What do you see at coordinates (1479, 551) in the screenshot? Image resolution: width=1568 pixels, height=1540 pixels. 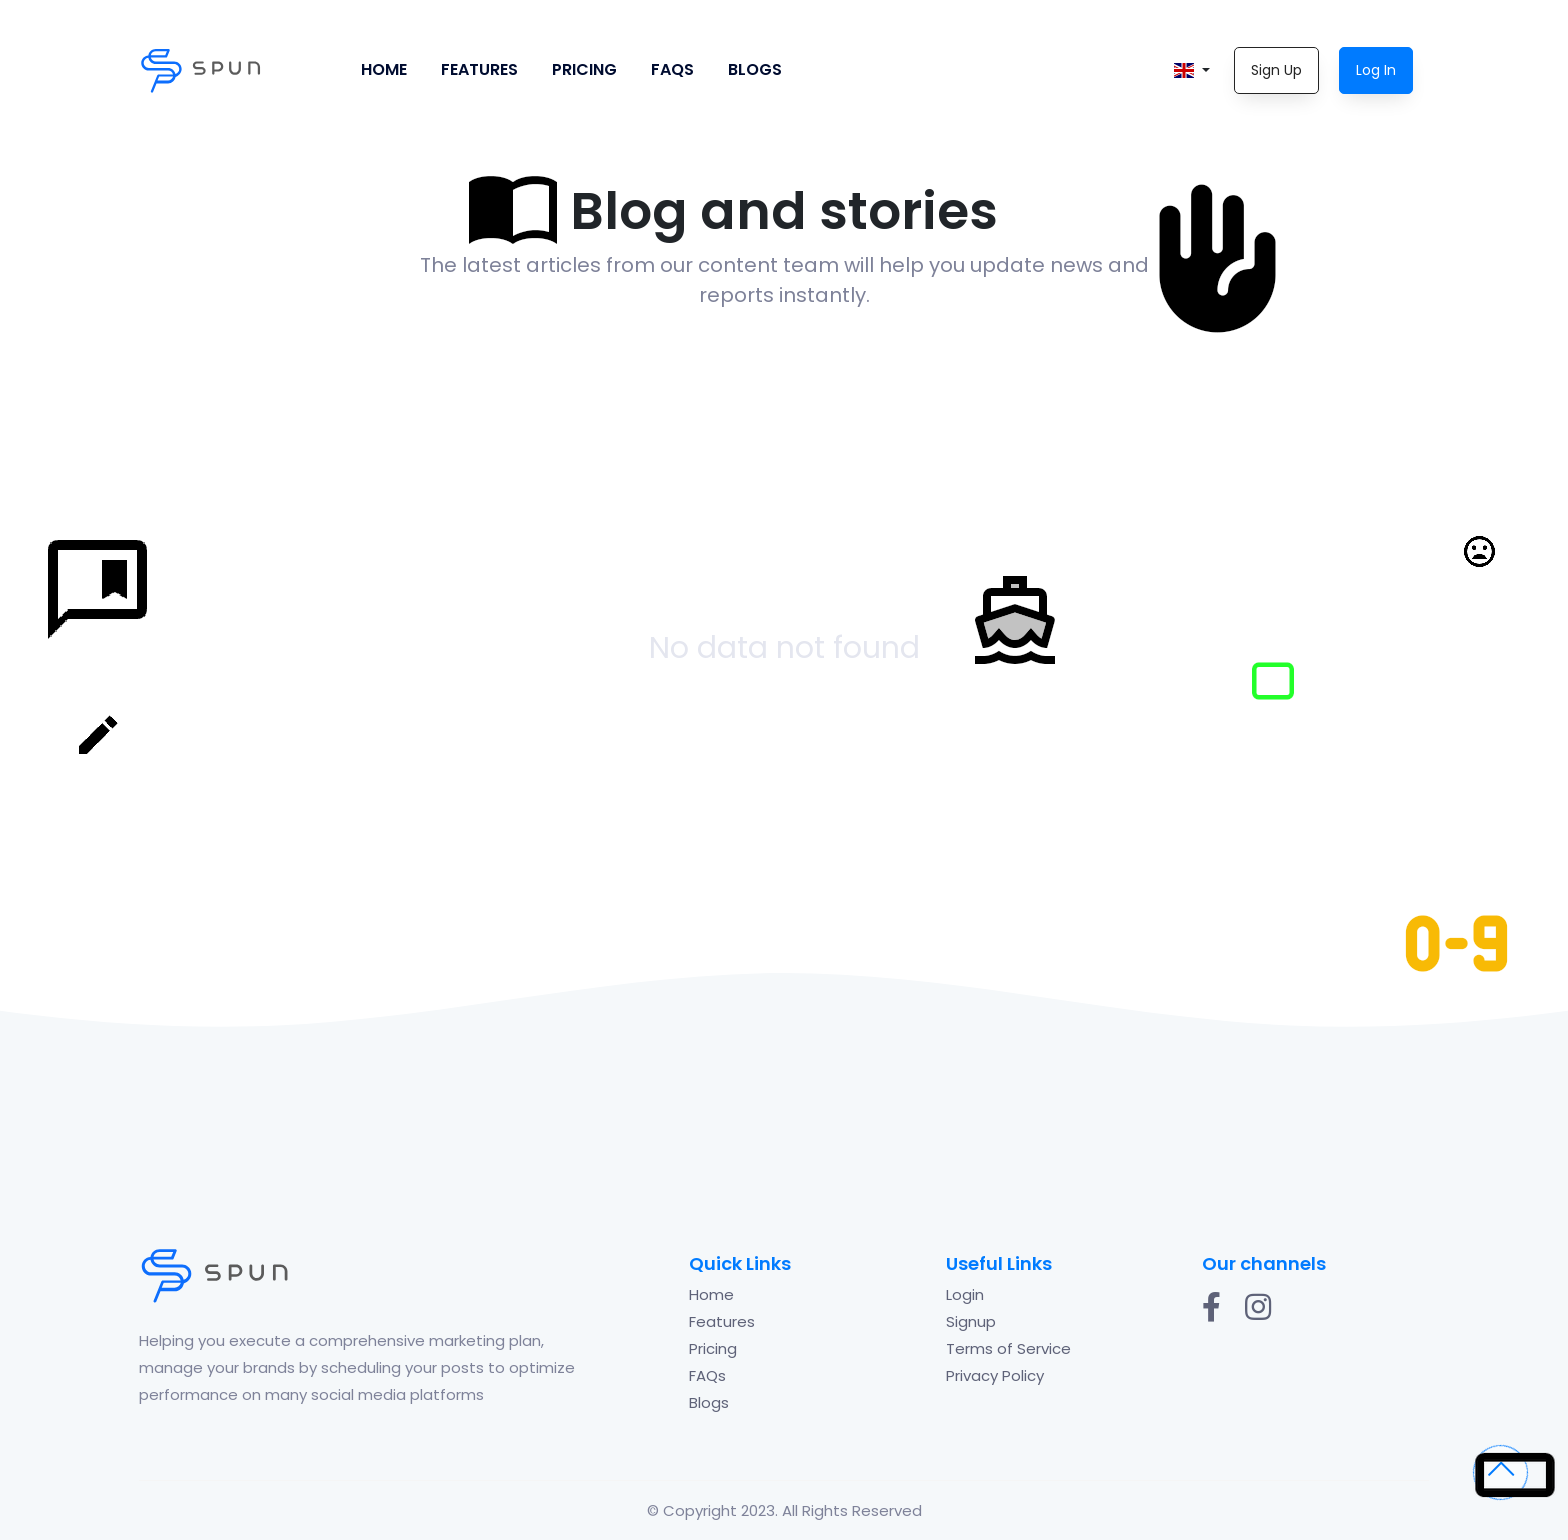 I see `rate your experience as negative` at bounding box center [1479, 551].